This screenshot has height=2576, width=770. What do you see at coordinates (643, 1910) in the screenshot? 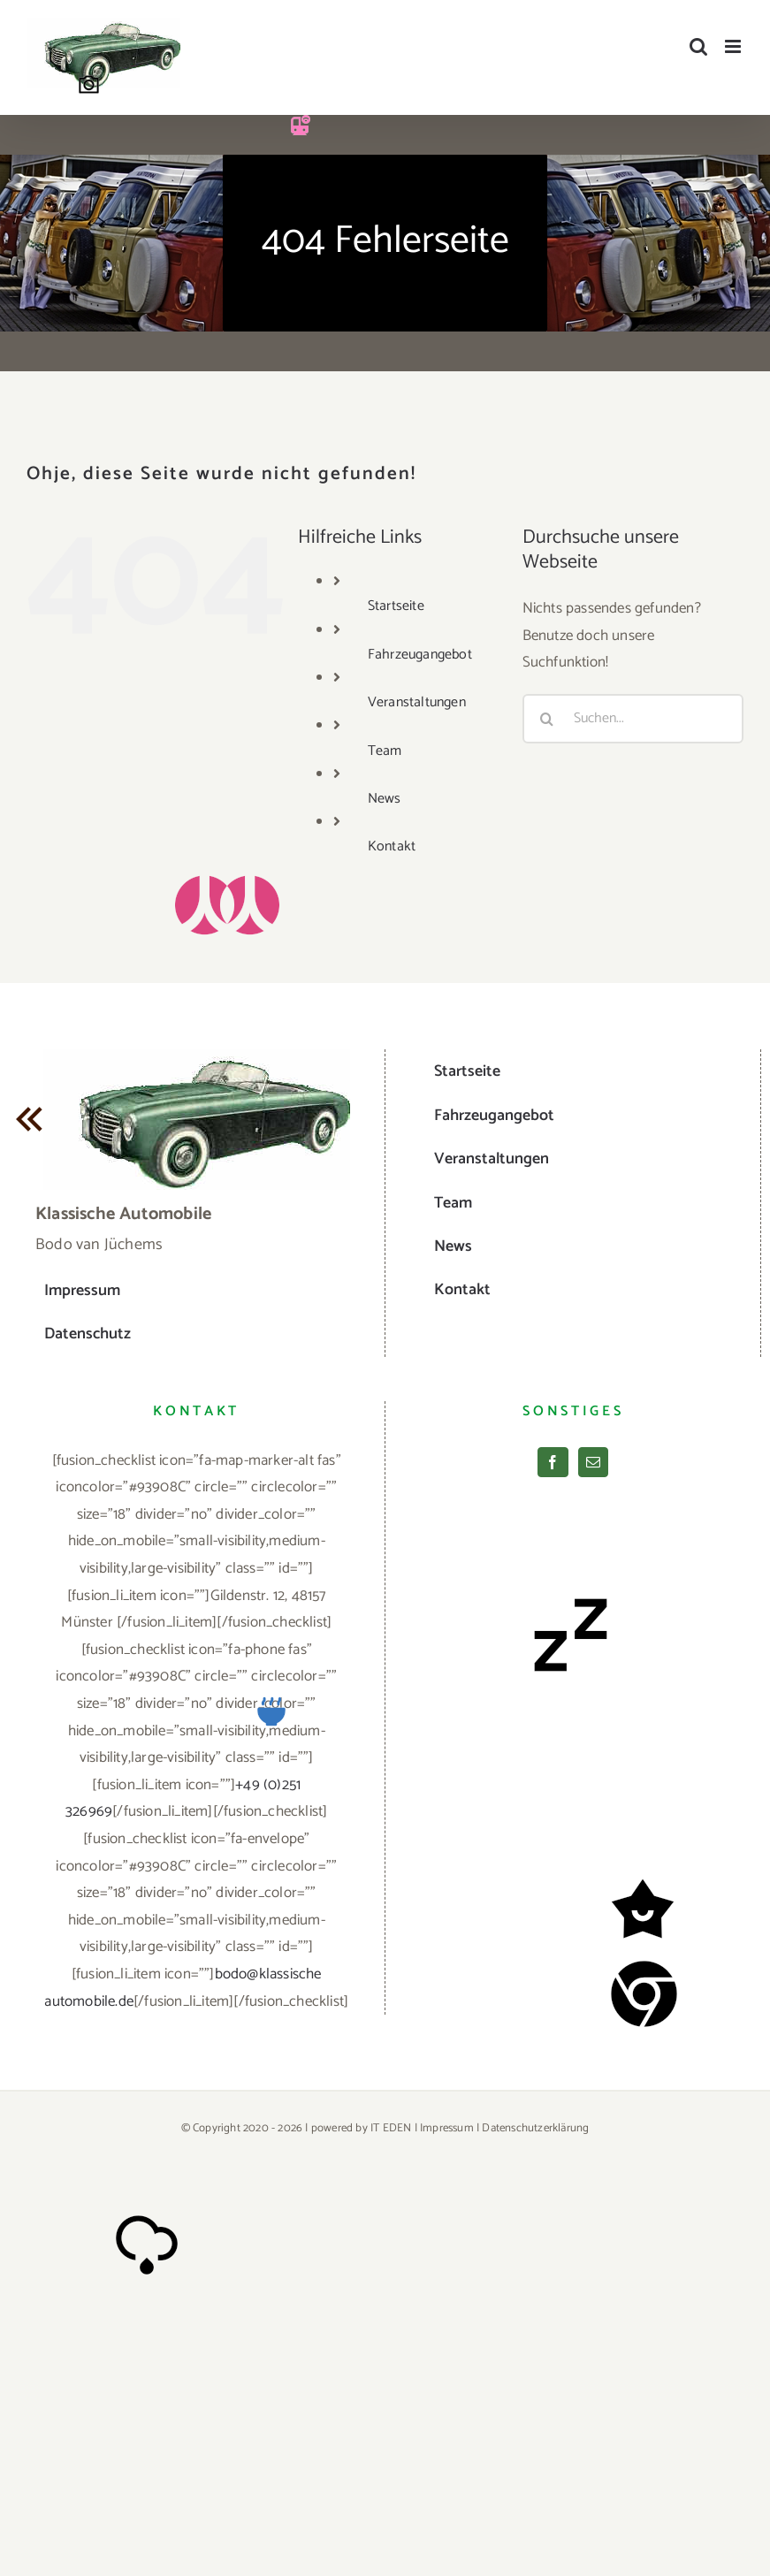
I see `indicates a favorite or starred item with positive feedback` at bounding box center [643, 1910].